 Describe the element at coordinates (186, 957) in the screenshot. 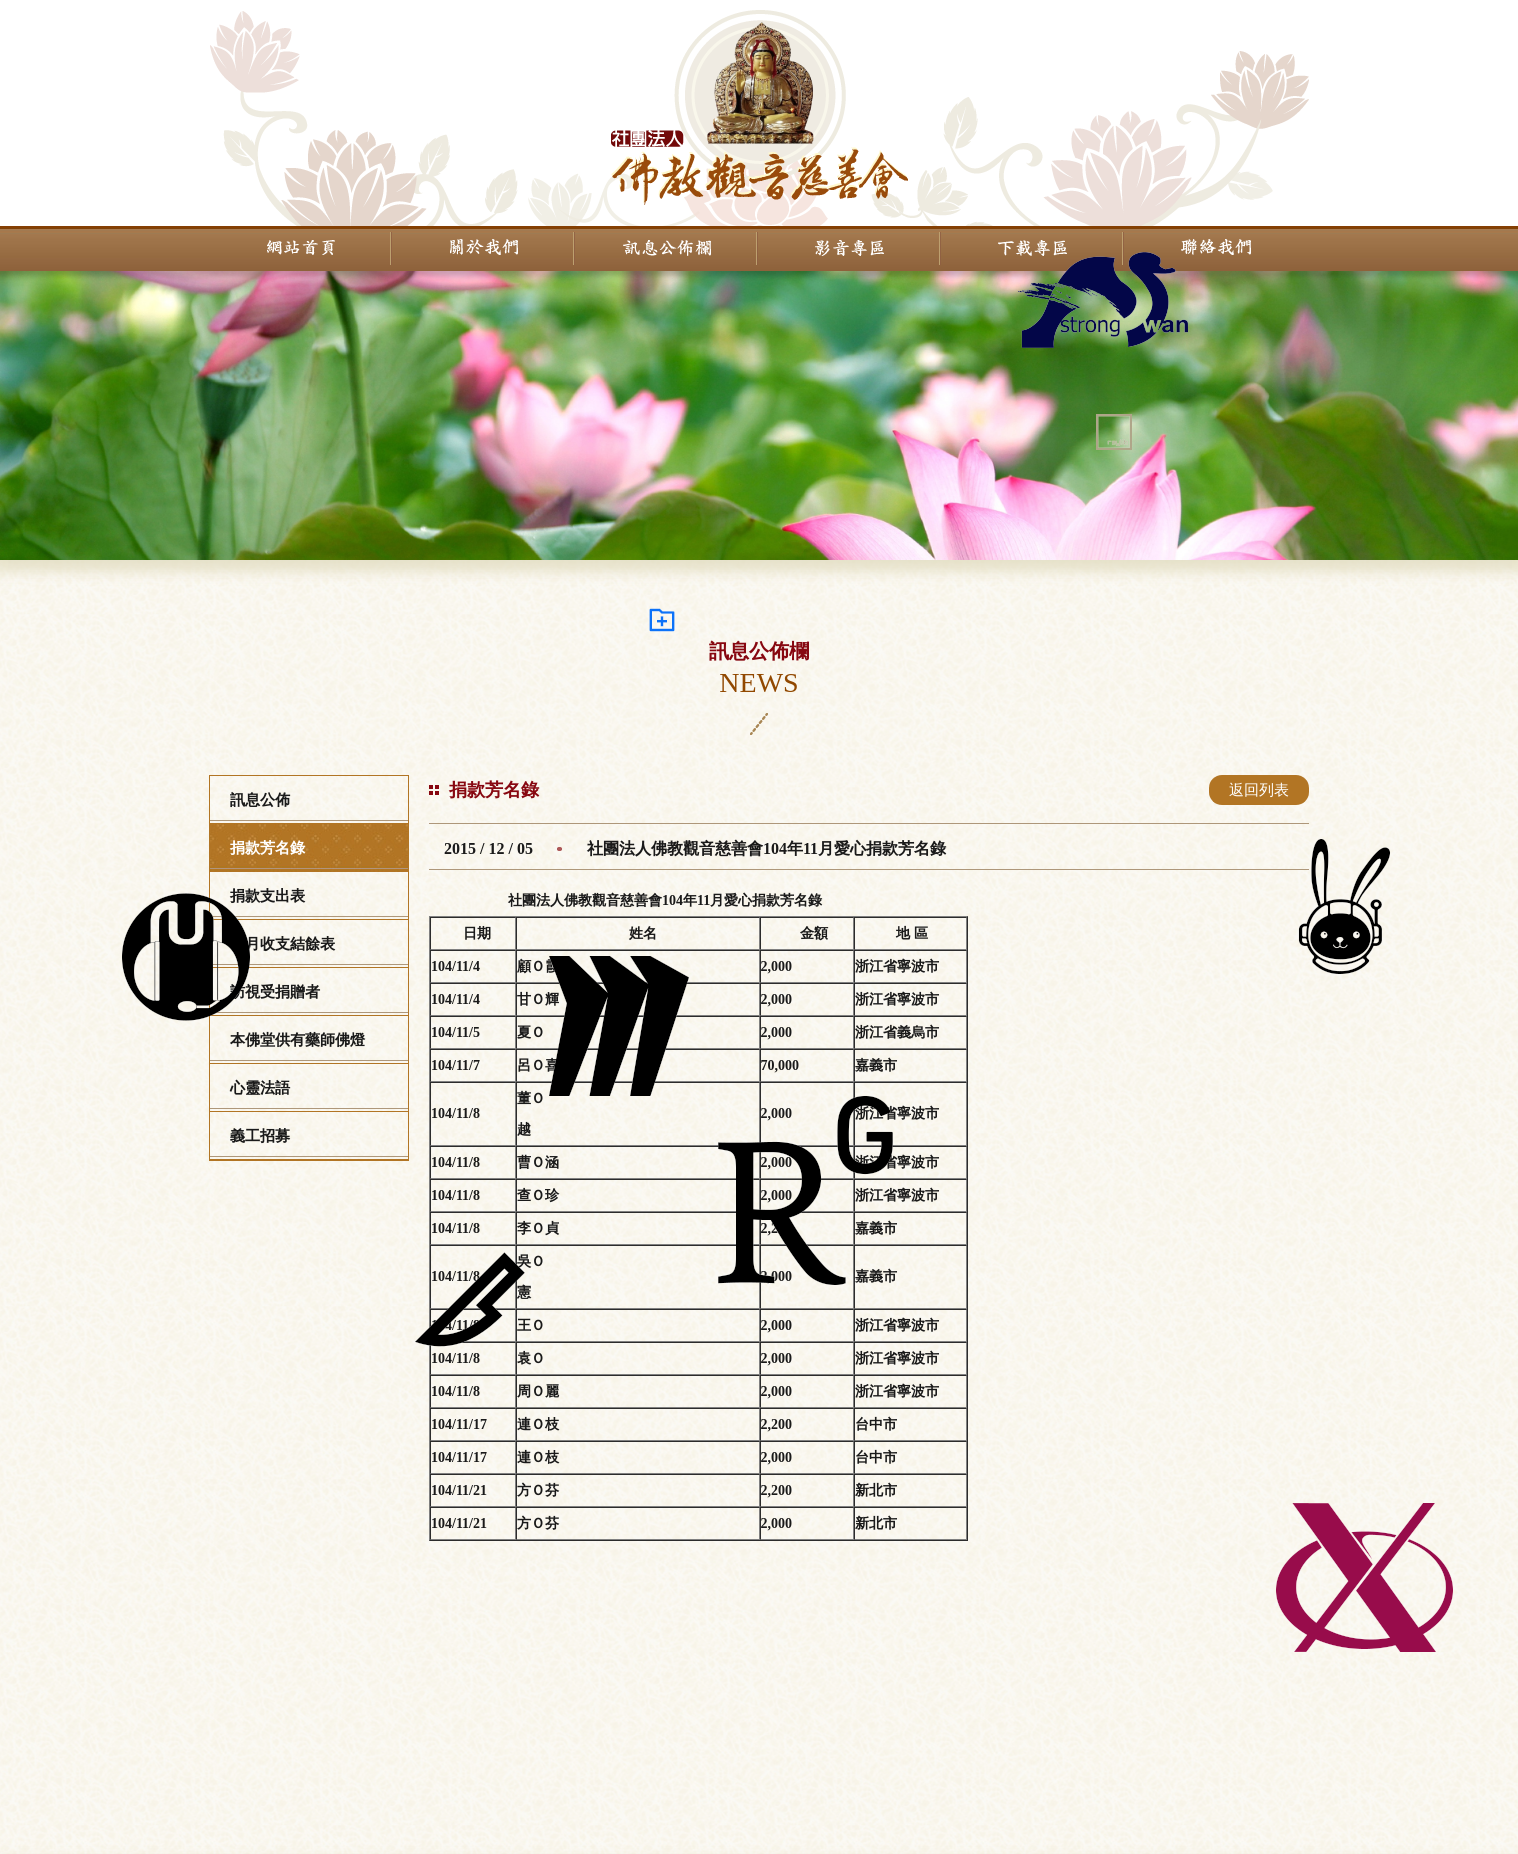

I see `open mumble voice chat application` at that location.